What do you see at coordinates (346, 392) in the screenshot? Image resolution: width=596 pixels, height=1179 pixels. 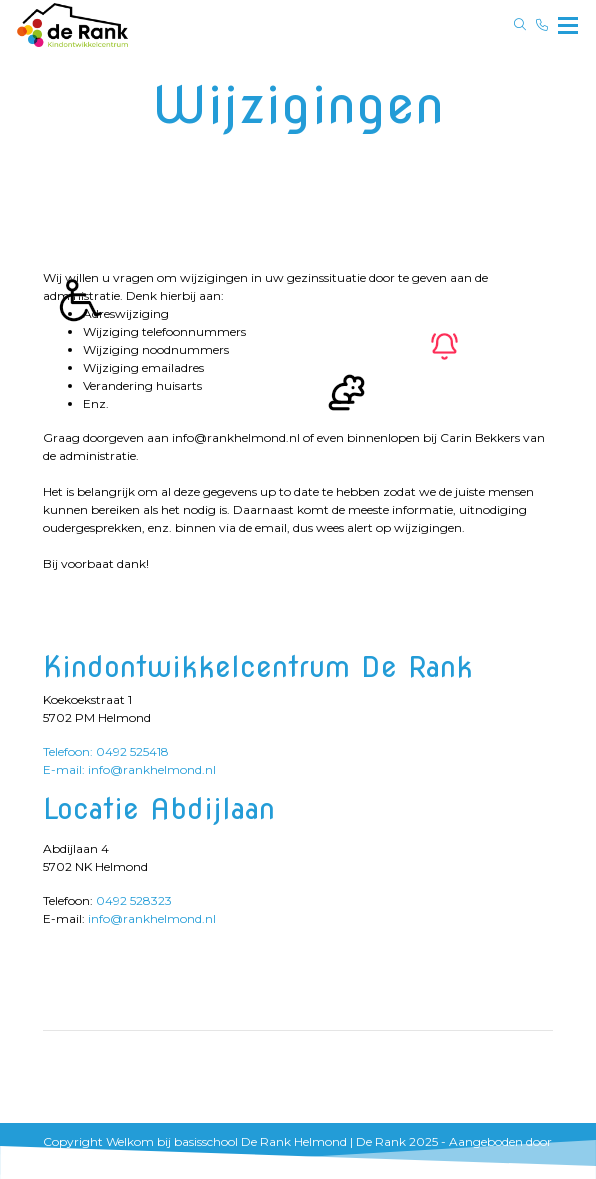 I see `indicates pest control or exterminator services` at bounding box center [346, 392].